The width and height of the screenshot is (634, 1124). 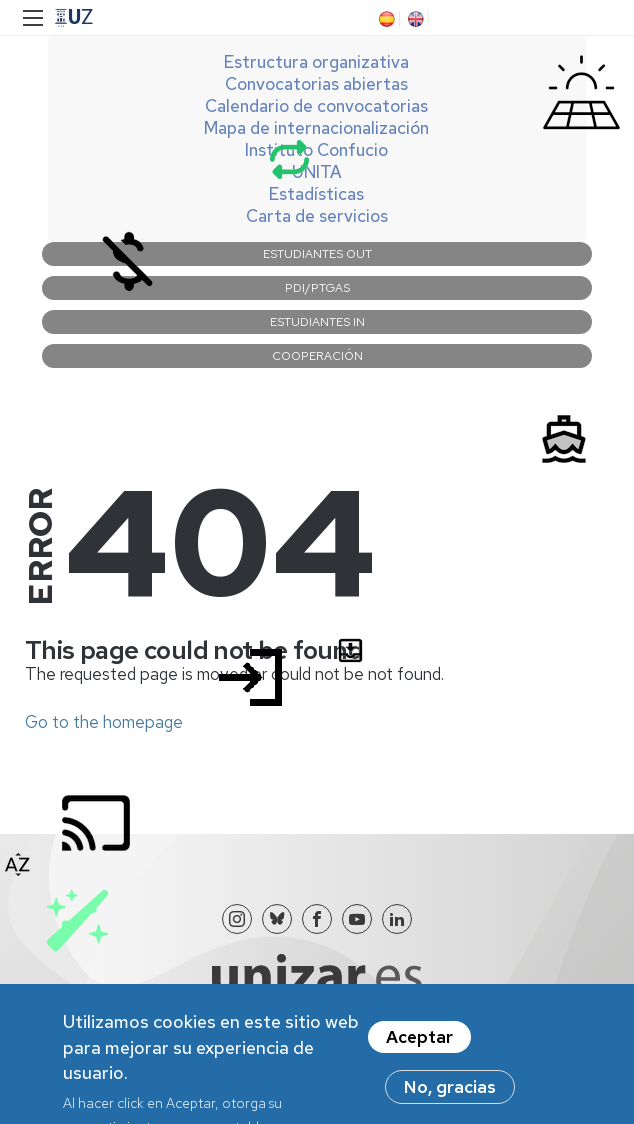 I want to click on move message to inbox, so click(x=350, y=650).